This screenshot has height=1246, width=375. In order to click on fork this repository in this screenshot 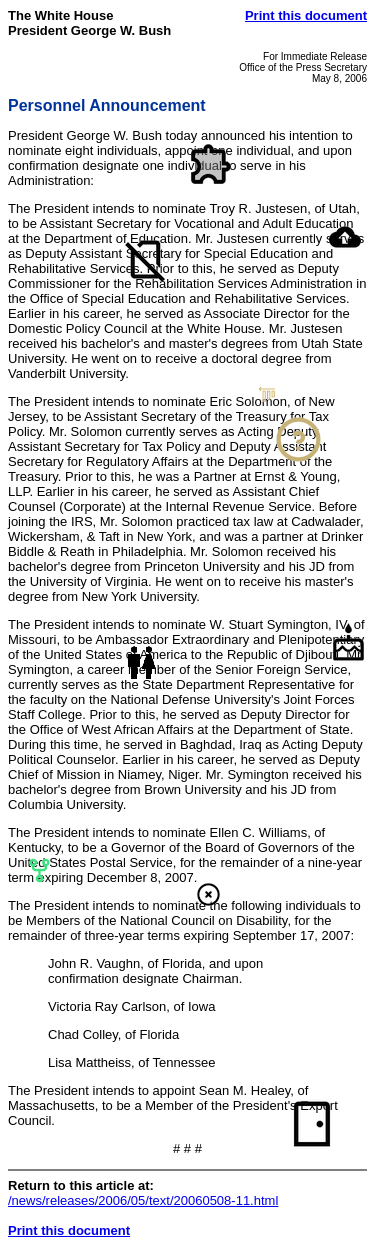, I will do `click(39, 870)`.